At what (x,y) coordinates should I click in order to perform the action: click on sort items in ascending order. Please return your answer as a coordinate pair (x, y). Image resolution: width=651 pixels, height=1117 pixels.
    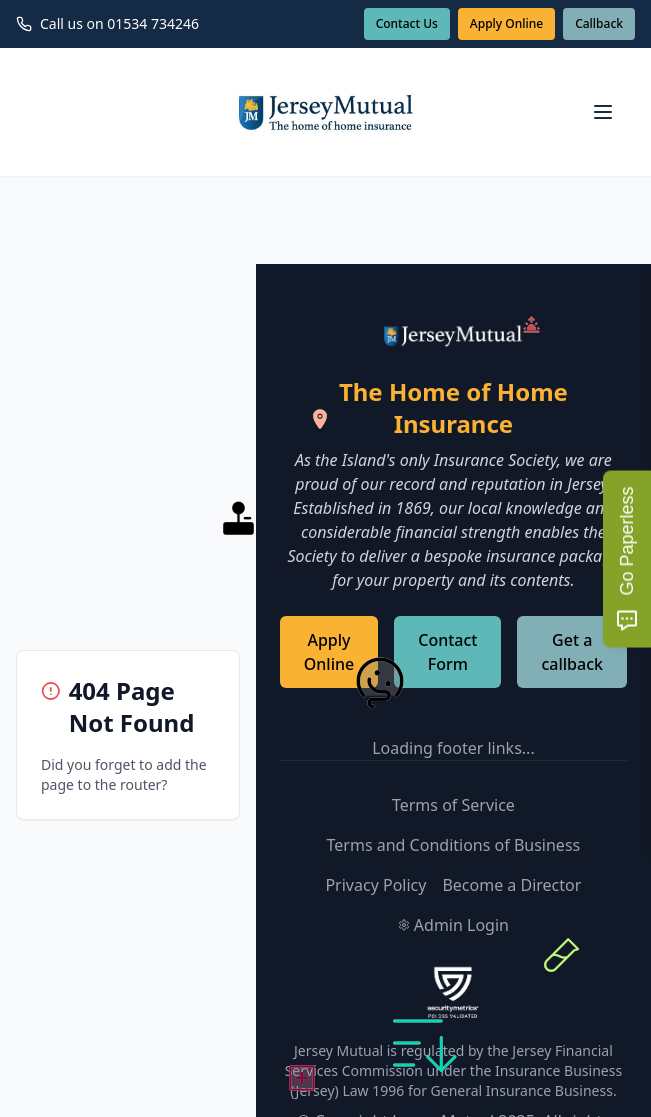
    Looking at the image, I should click on (422, 1043).